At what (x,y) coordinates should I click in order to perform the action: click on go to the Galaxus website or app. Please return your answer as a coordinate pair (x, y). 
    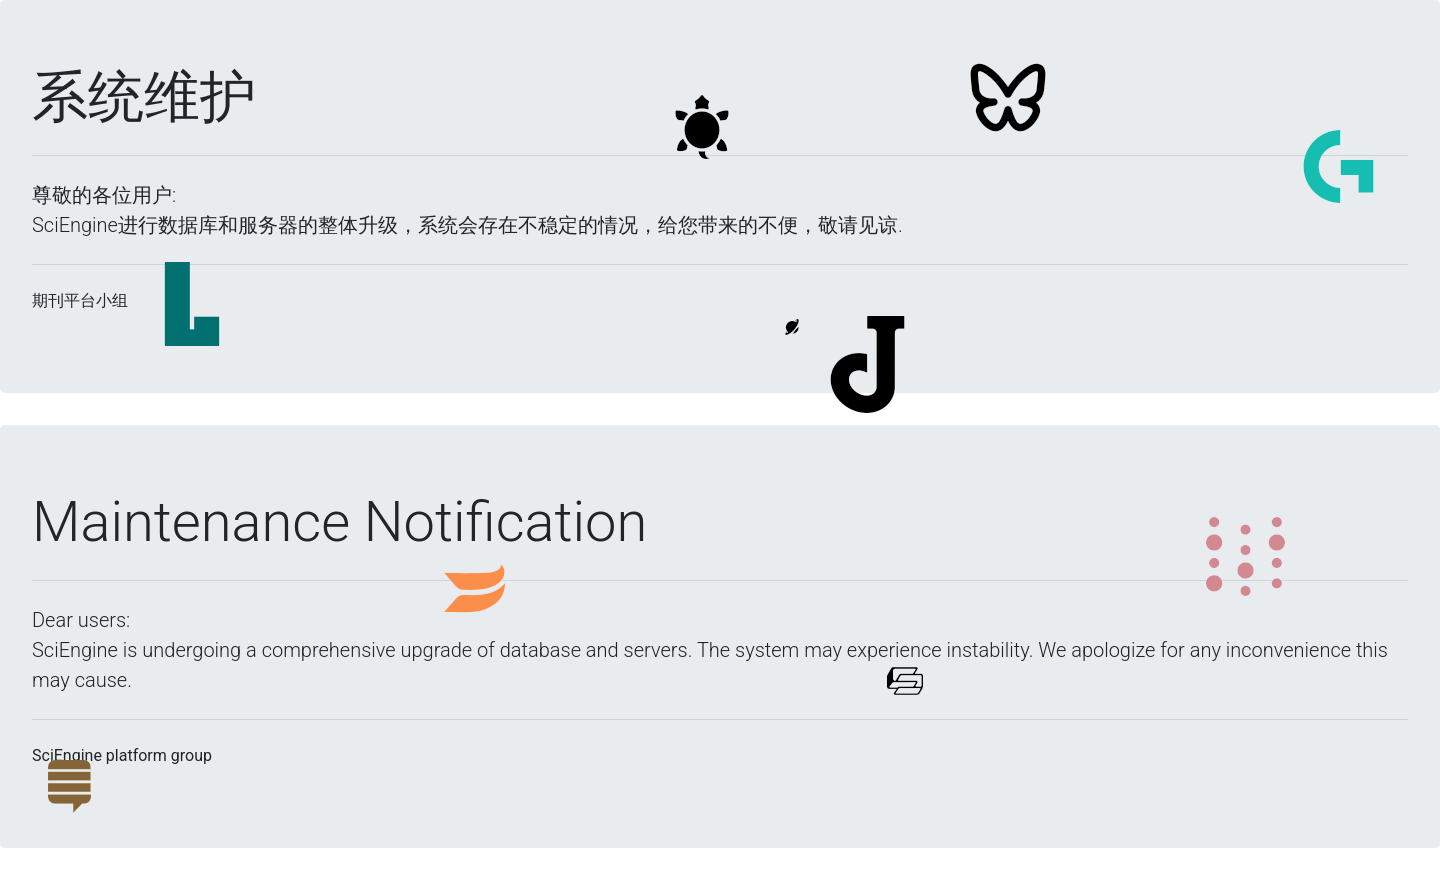
    Looking at the image, I should click on (702, 127).